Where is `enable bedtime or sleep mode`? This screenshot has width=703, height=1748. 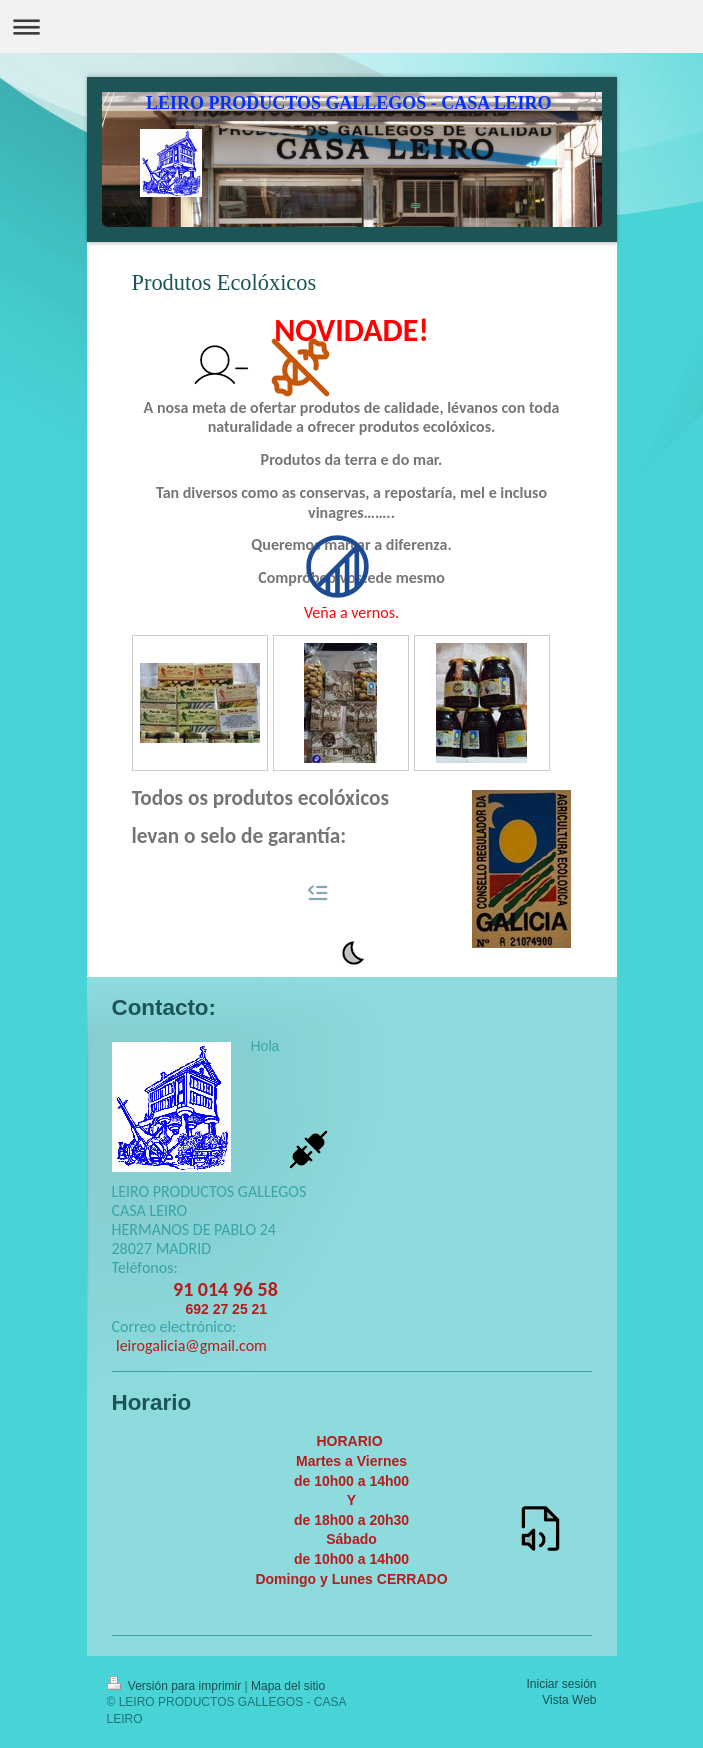 enable bedtime or sleep mode is located at coordinates (354, 953).